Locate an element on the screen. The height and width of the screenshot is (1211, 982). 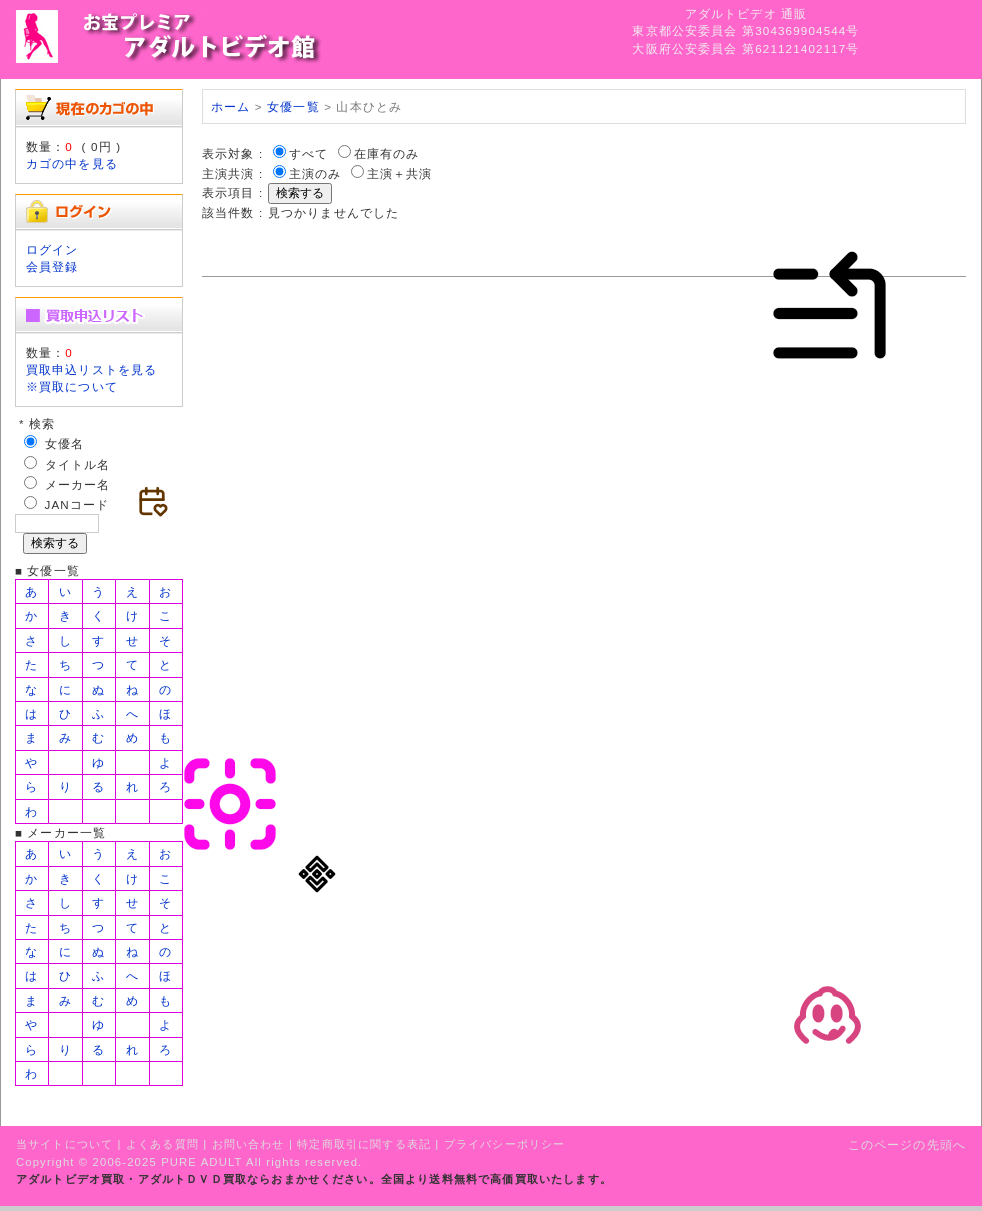
indicates a Michelin Bib Gourmand rated restaurant is located at coordinates (827, 1016).